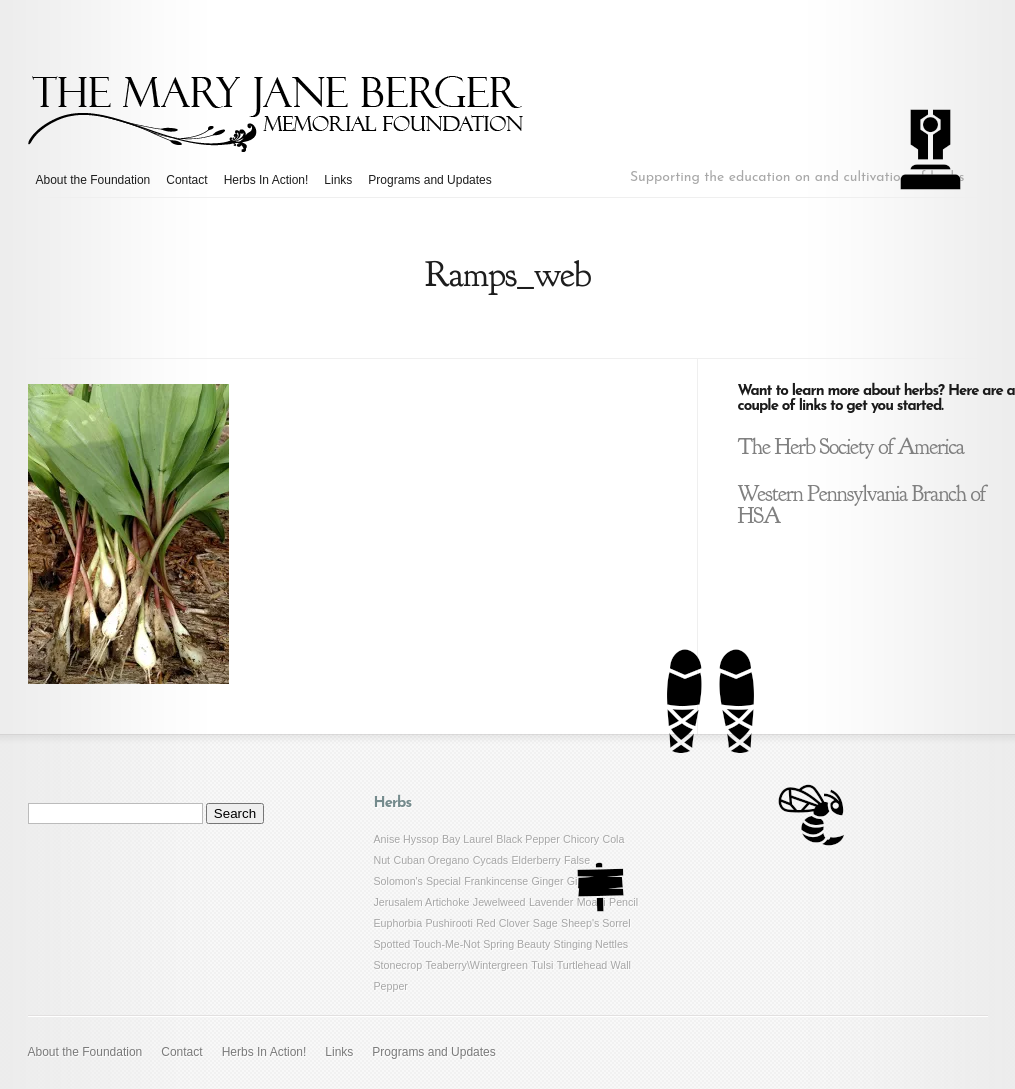  I want to click on tesla coil or electrical equipment icon, so click(930, 149).